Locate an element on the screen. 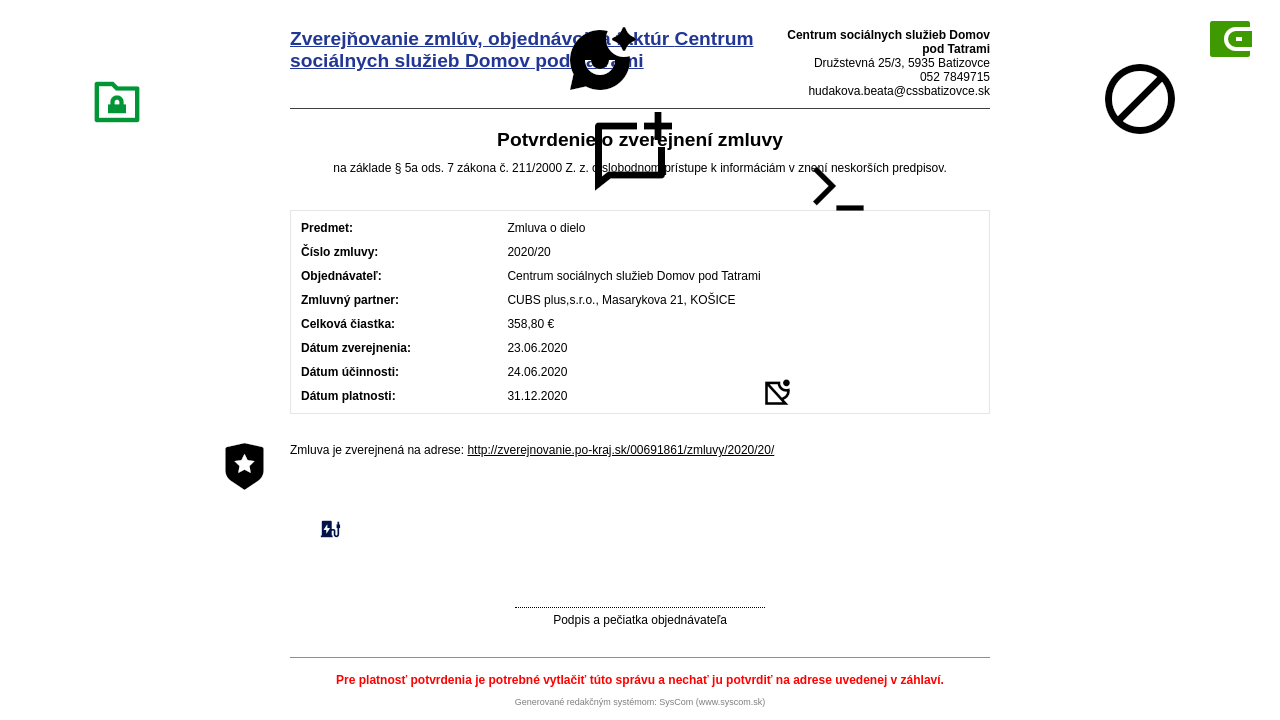  indicates a prohibited or restricted action is located at coordinates (1140, 99).